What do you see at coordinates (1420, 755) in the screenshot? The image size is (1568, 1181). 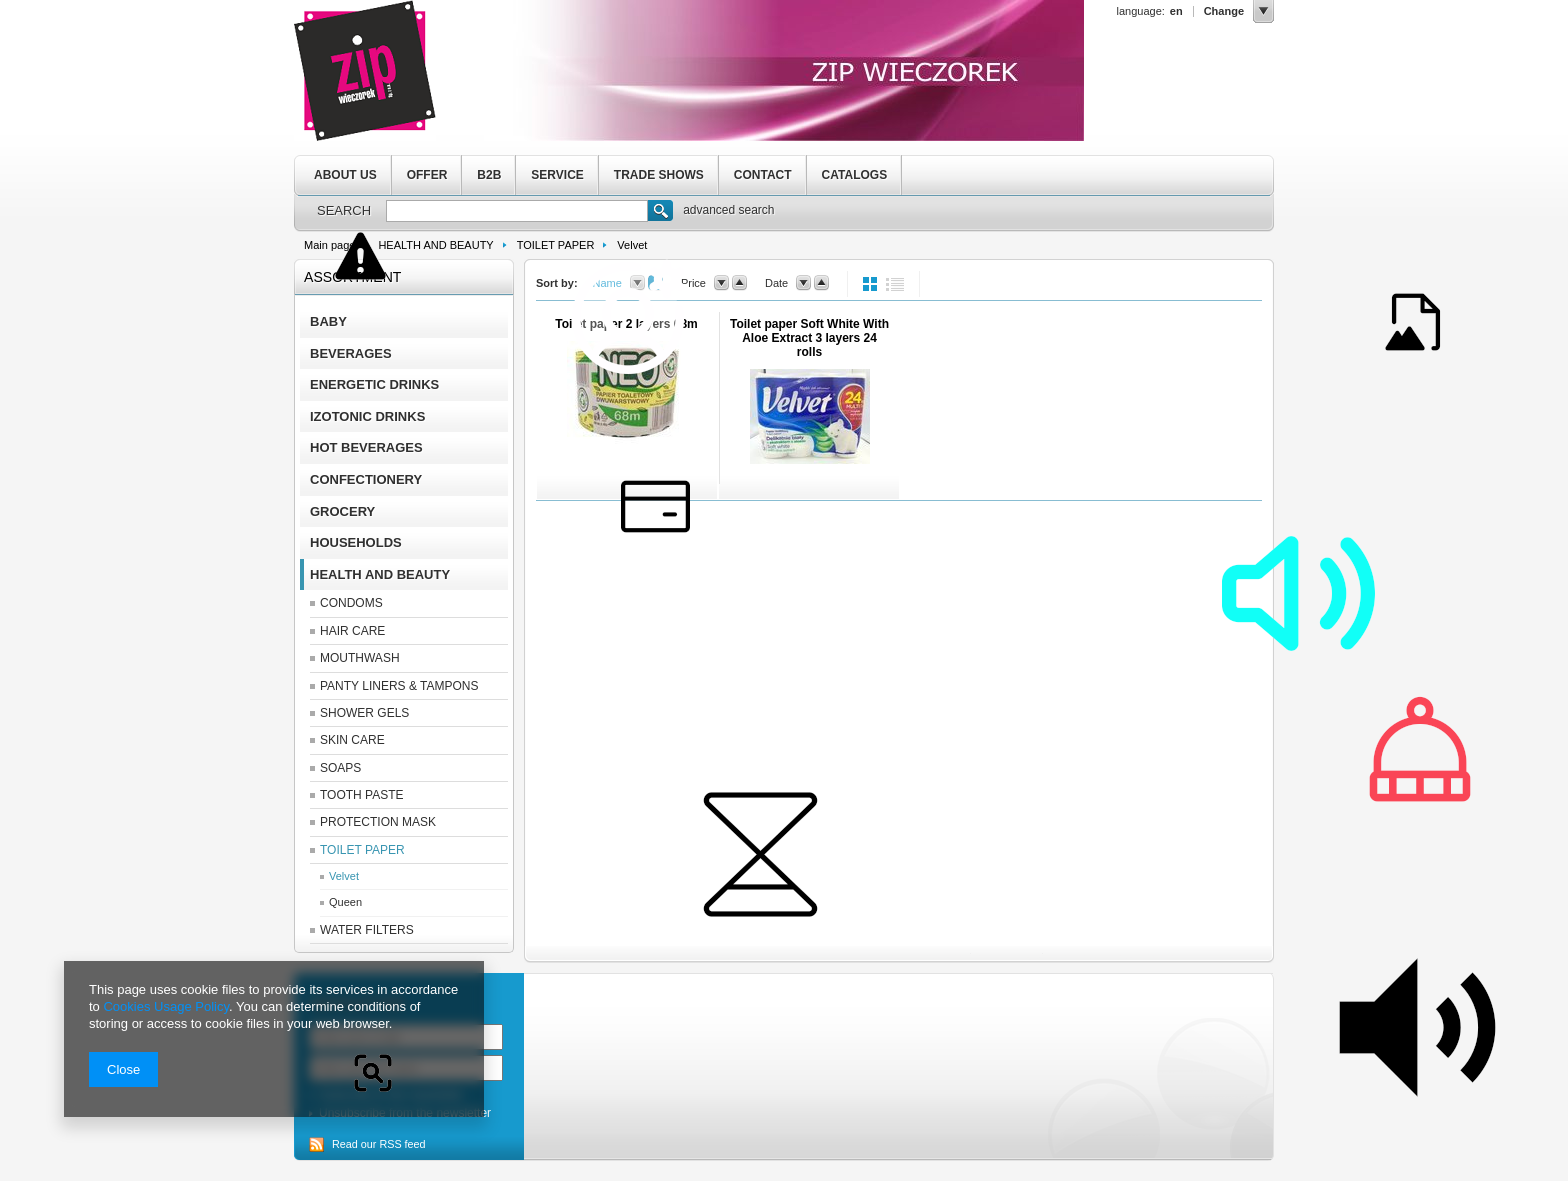 I see `select winter or cold weather category` at bounding box center [1420, 755].